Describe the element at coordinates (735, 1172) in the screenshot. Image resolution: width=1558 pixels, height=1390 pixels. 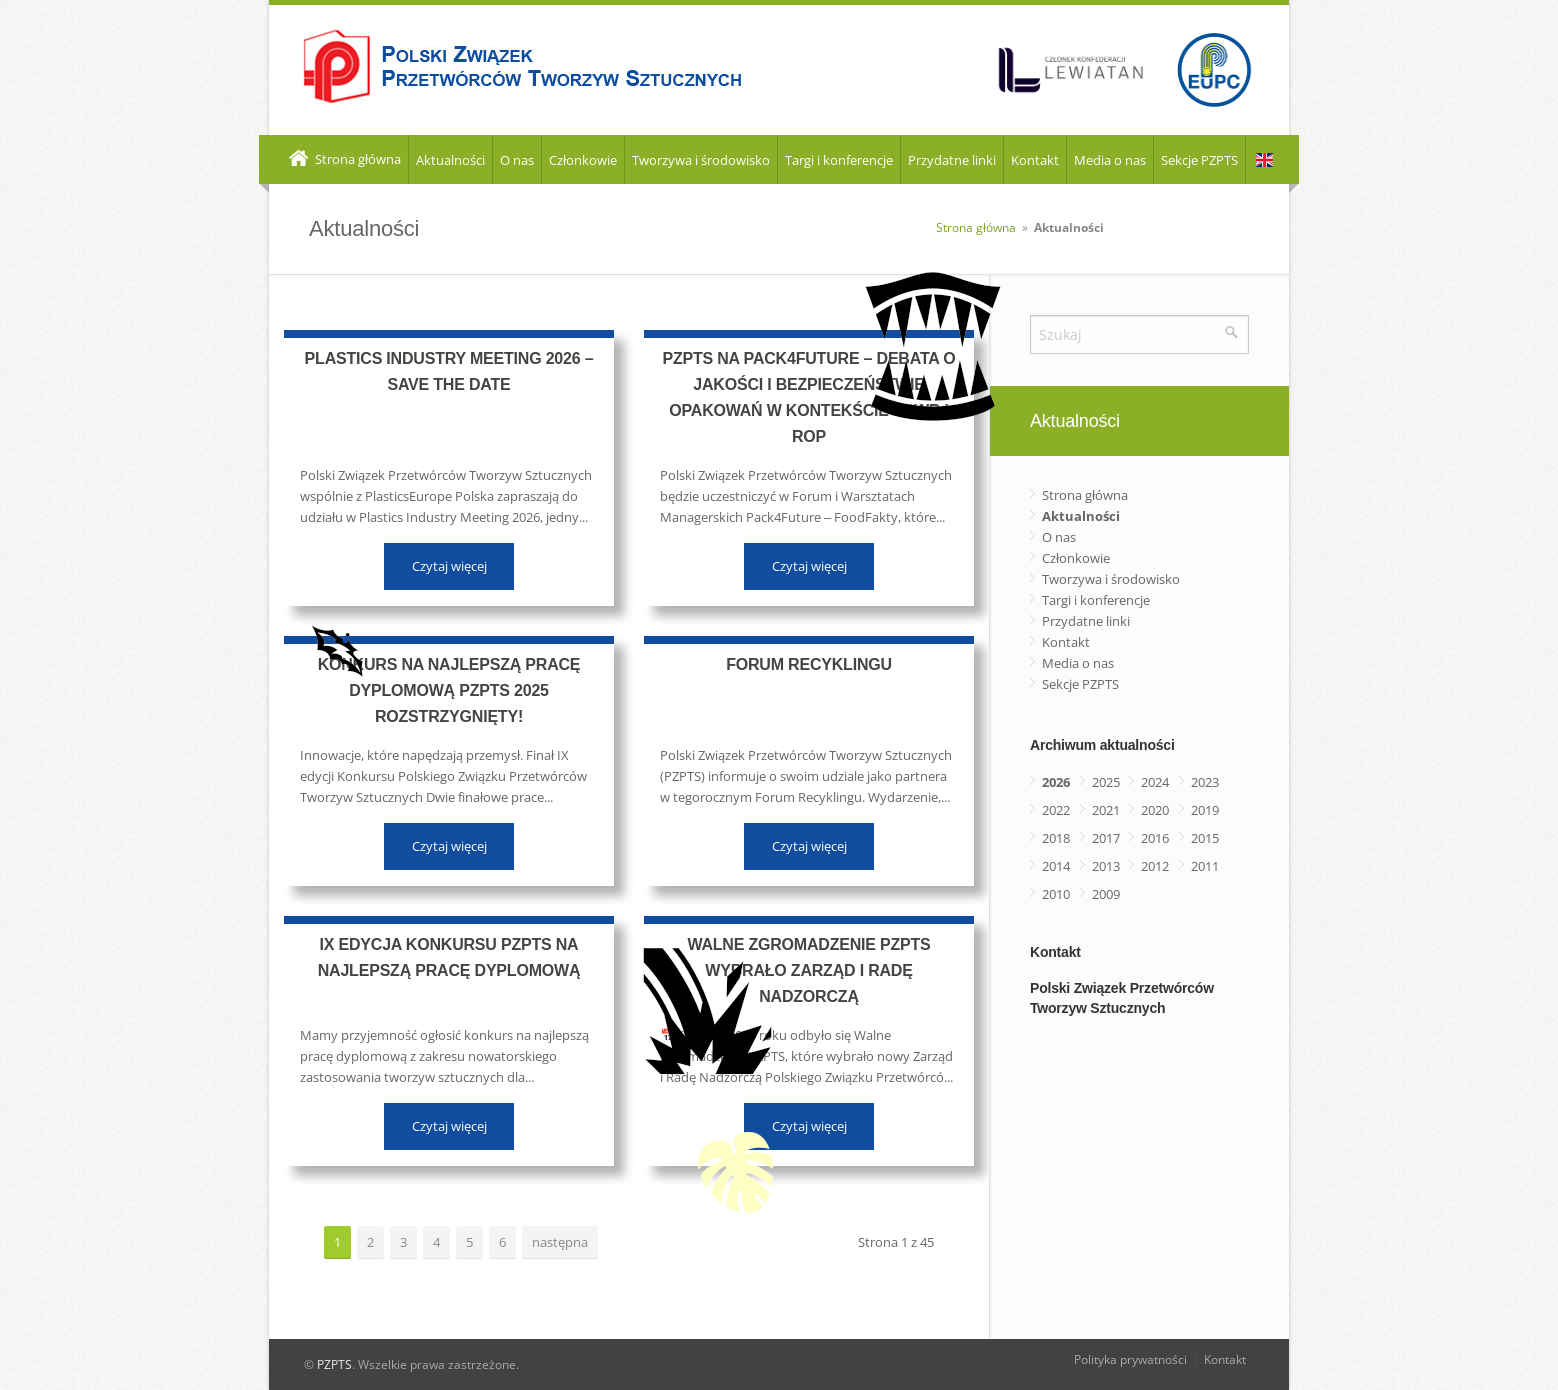
I see `decorative plant or nature-themed category icon` at that location.